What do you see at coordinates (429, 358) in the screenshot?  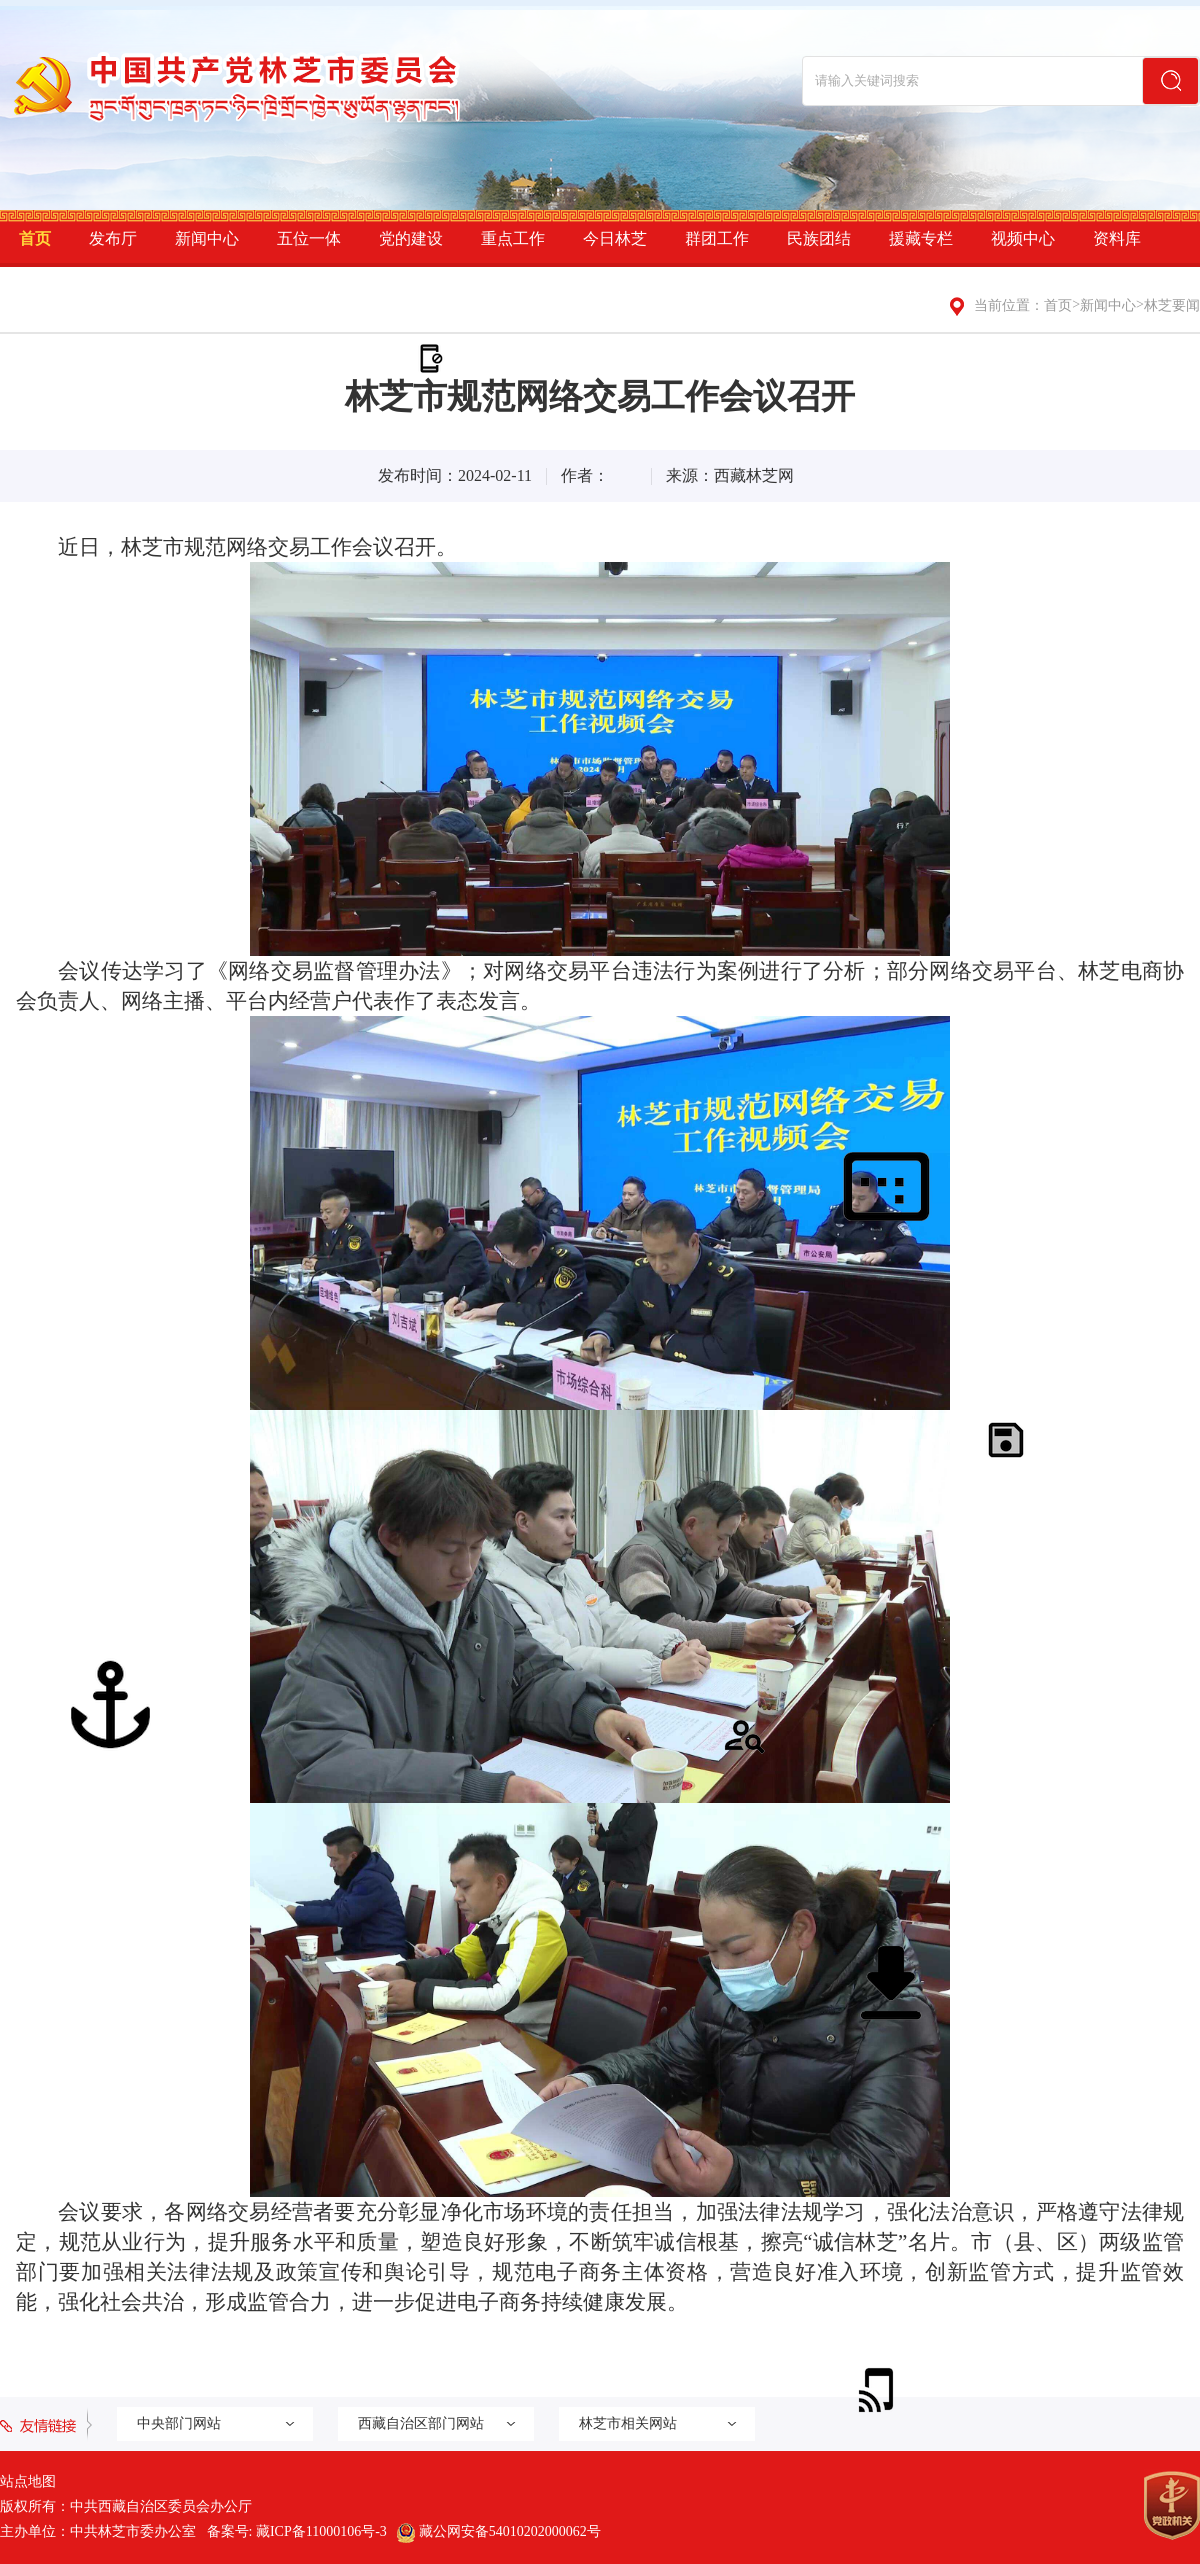 I see `block or restrict an app` at bounding box center [429, 358].